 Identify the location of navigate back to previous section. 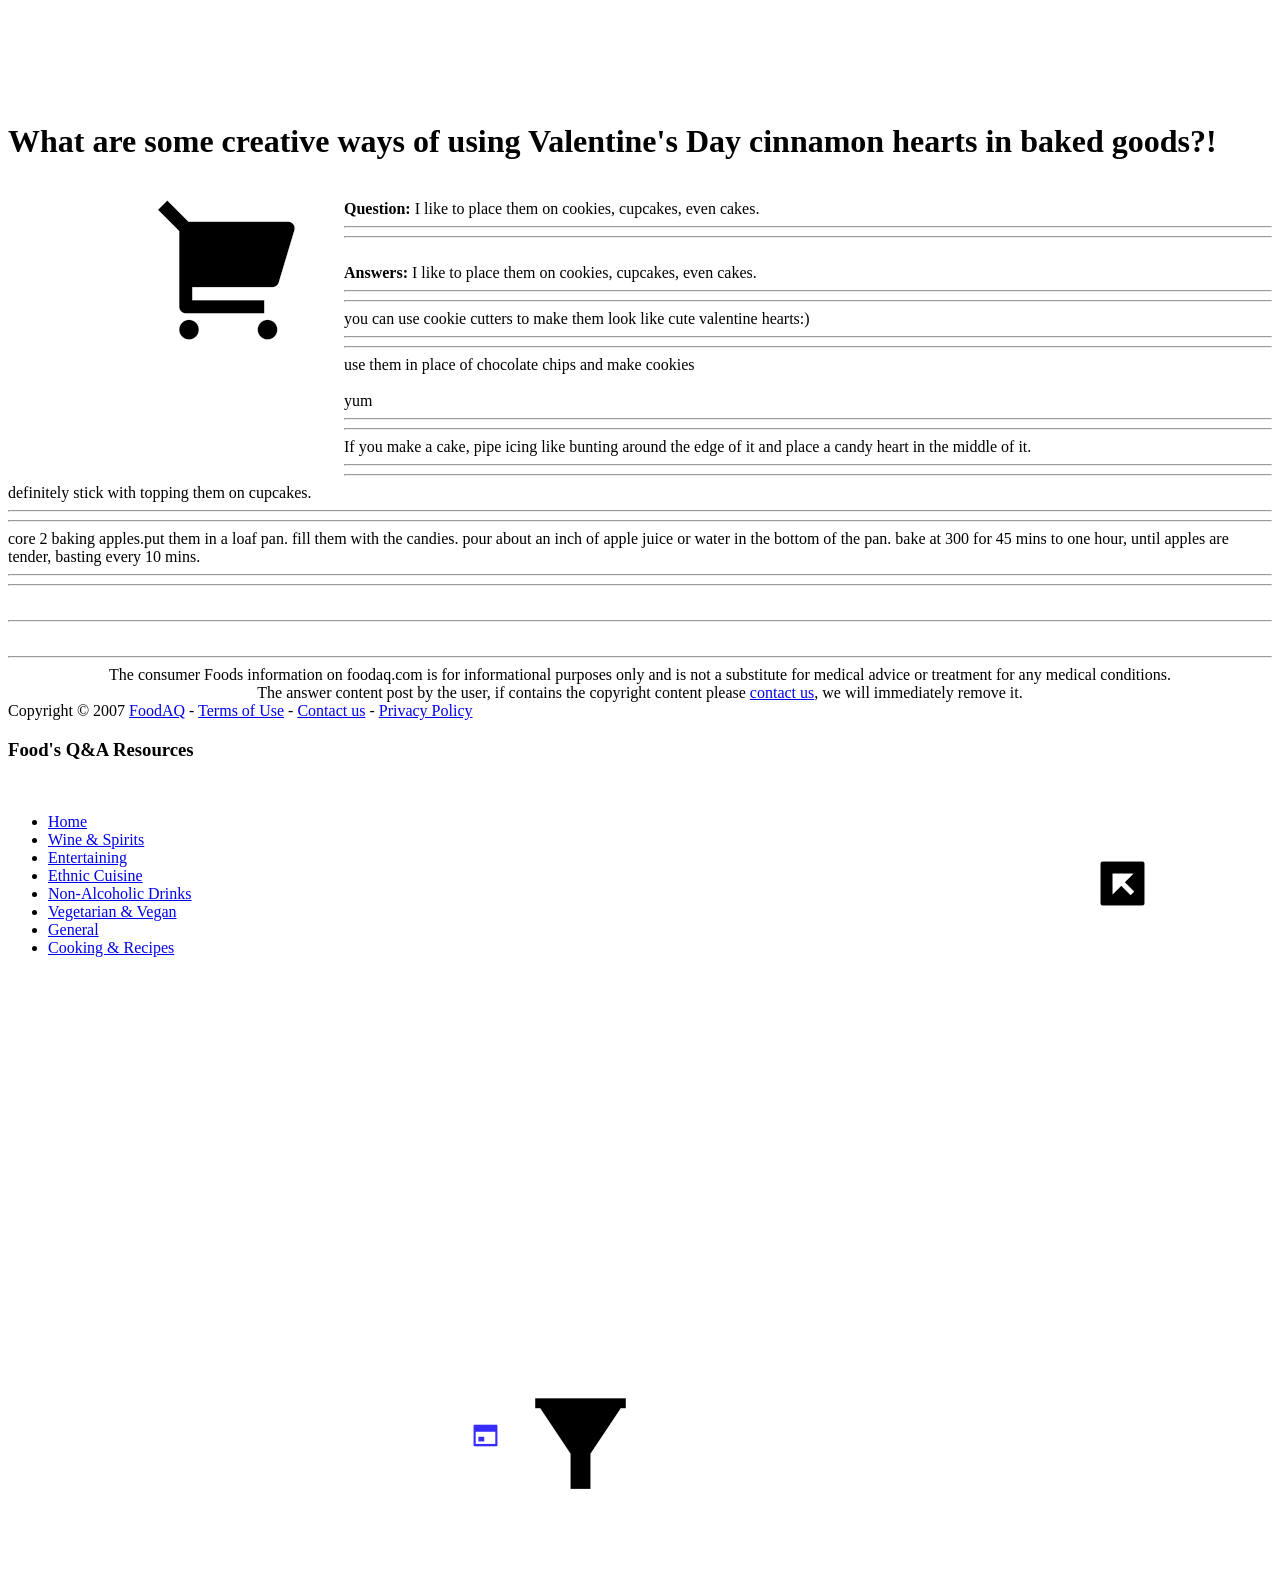
(1122, 883).